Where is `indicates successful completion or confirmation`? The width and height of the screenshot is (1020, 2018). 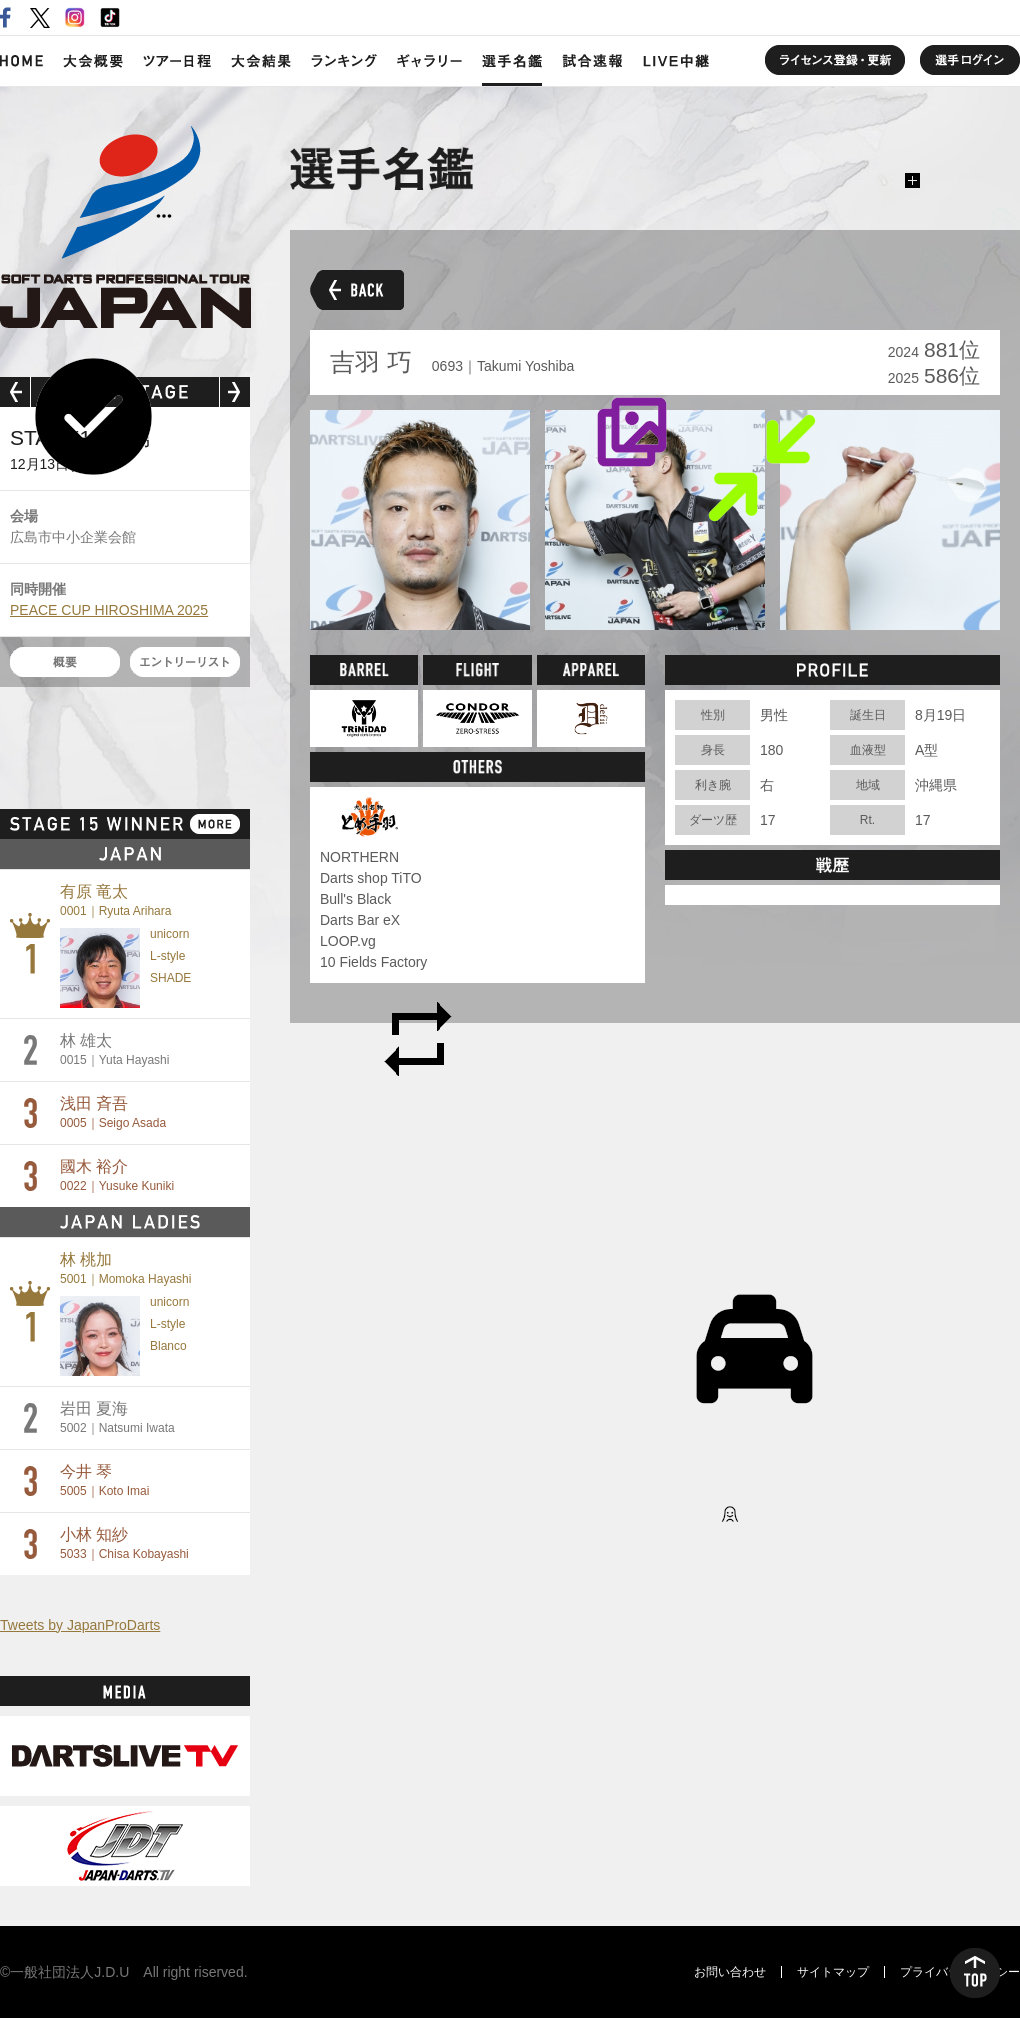 indicates successful completion or confirmation is located at coordinates (93, 416).